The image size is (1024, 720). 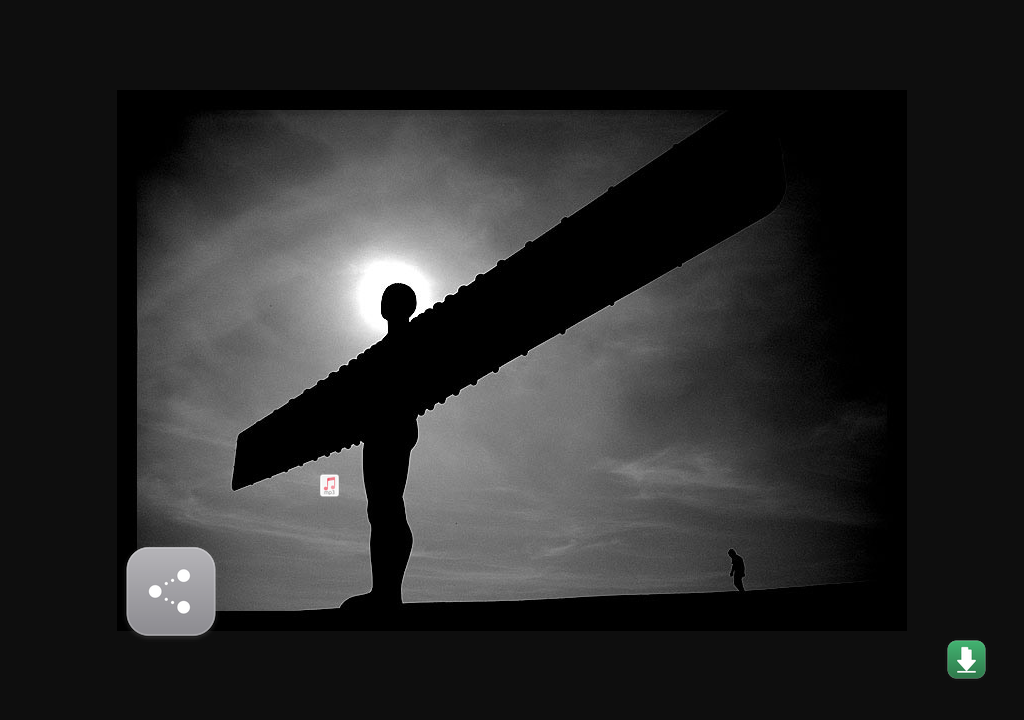 What do you see at coordinates (329, 485) in the screenshot?
I see `an mp3 audio file` at bounding box center [329, 485].